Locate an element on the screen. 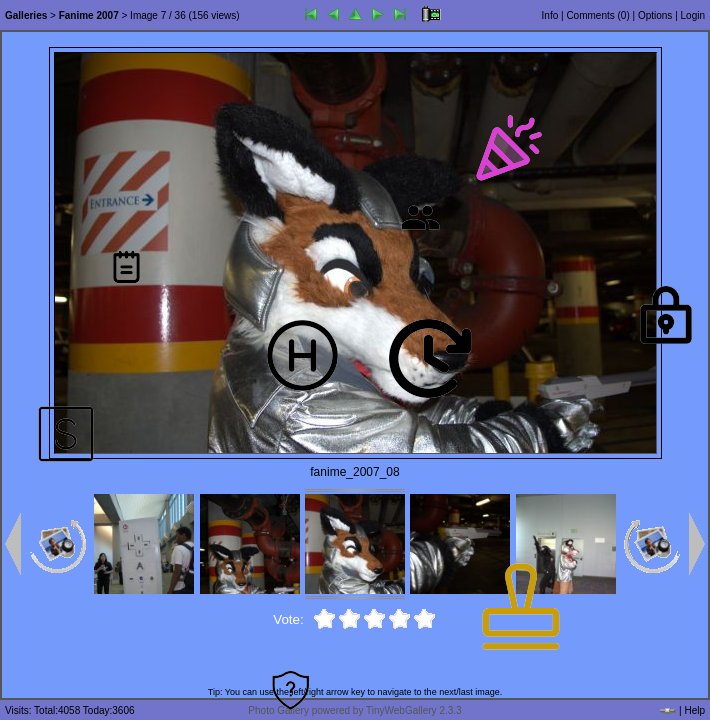 This screenshot has height=720, width=710. indicates a celebration or achievement is located at coordinates (505, 151).